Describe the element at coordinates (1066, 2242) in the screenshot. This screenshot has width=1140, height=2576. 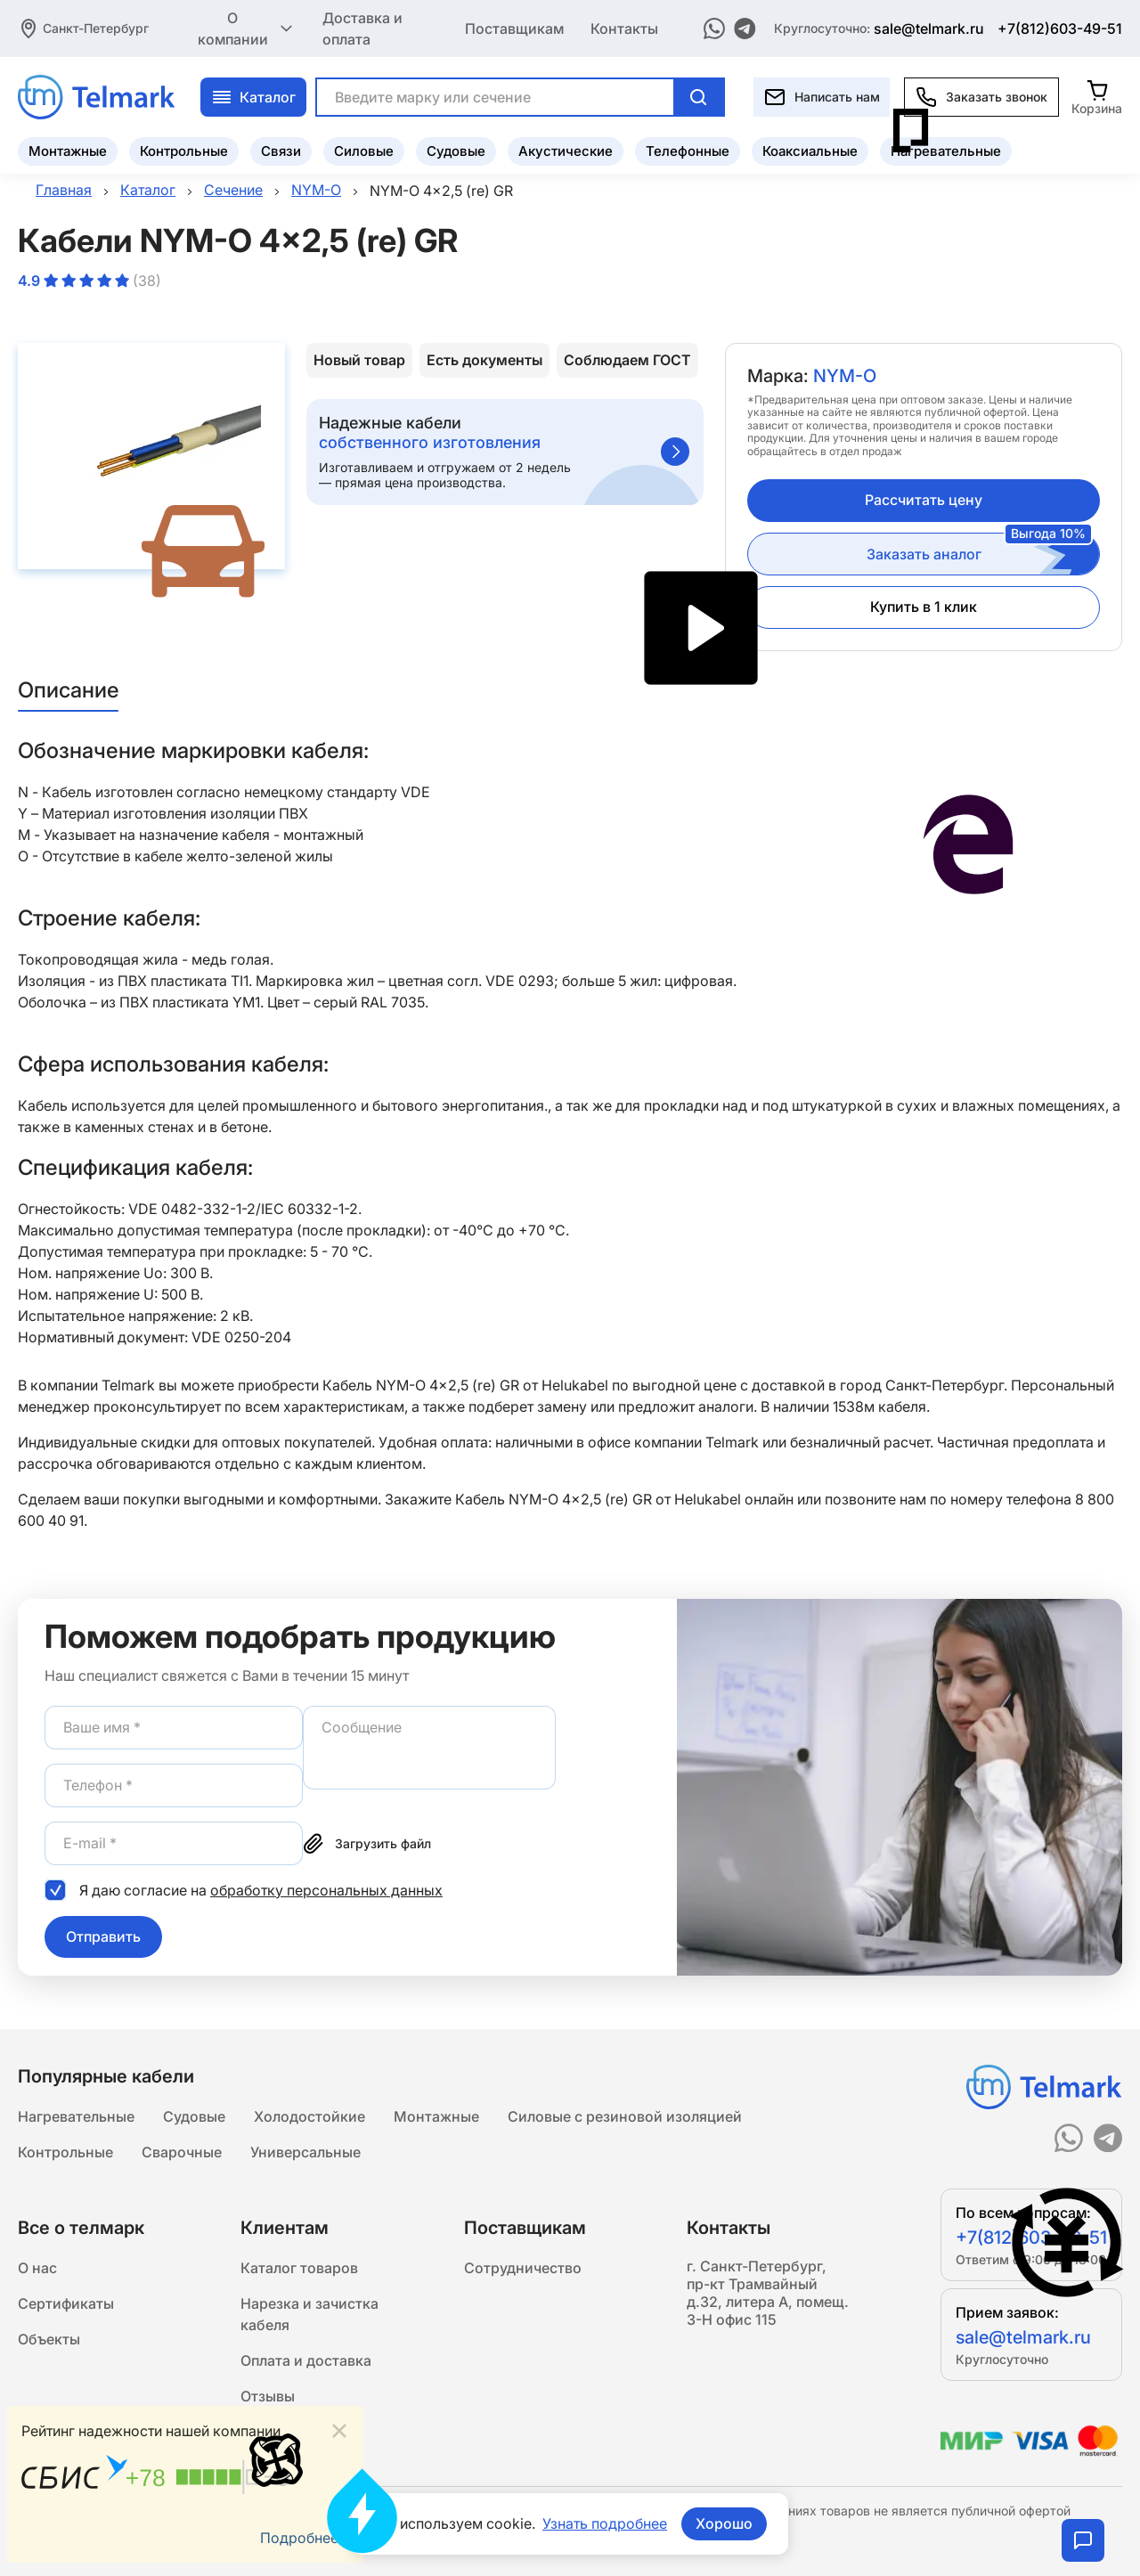
I see `convert currency to Chinese yuan (CNY)` at that location.